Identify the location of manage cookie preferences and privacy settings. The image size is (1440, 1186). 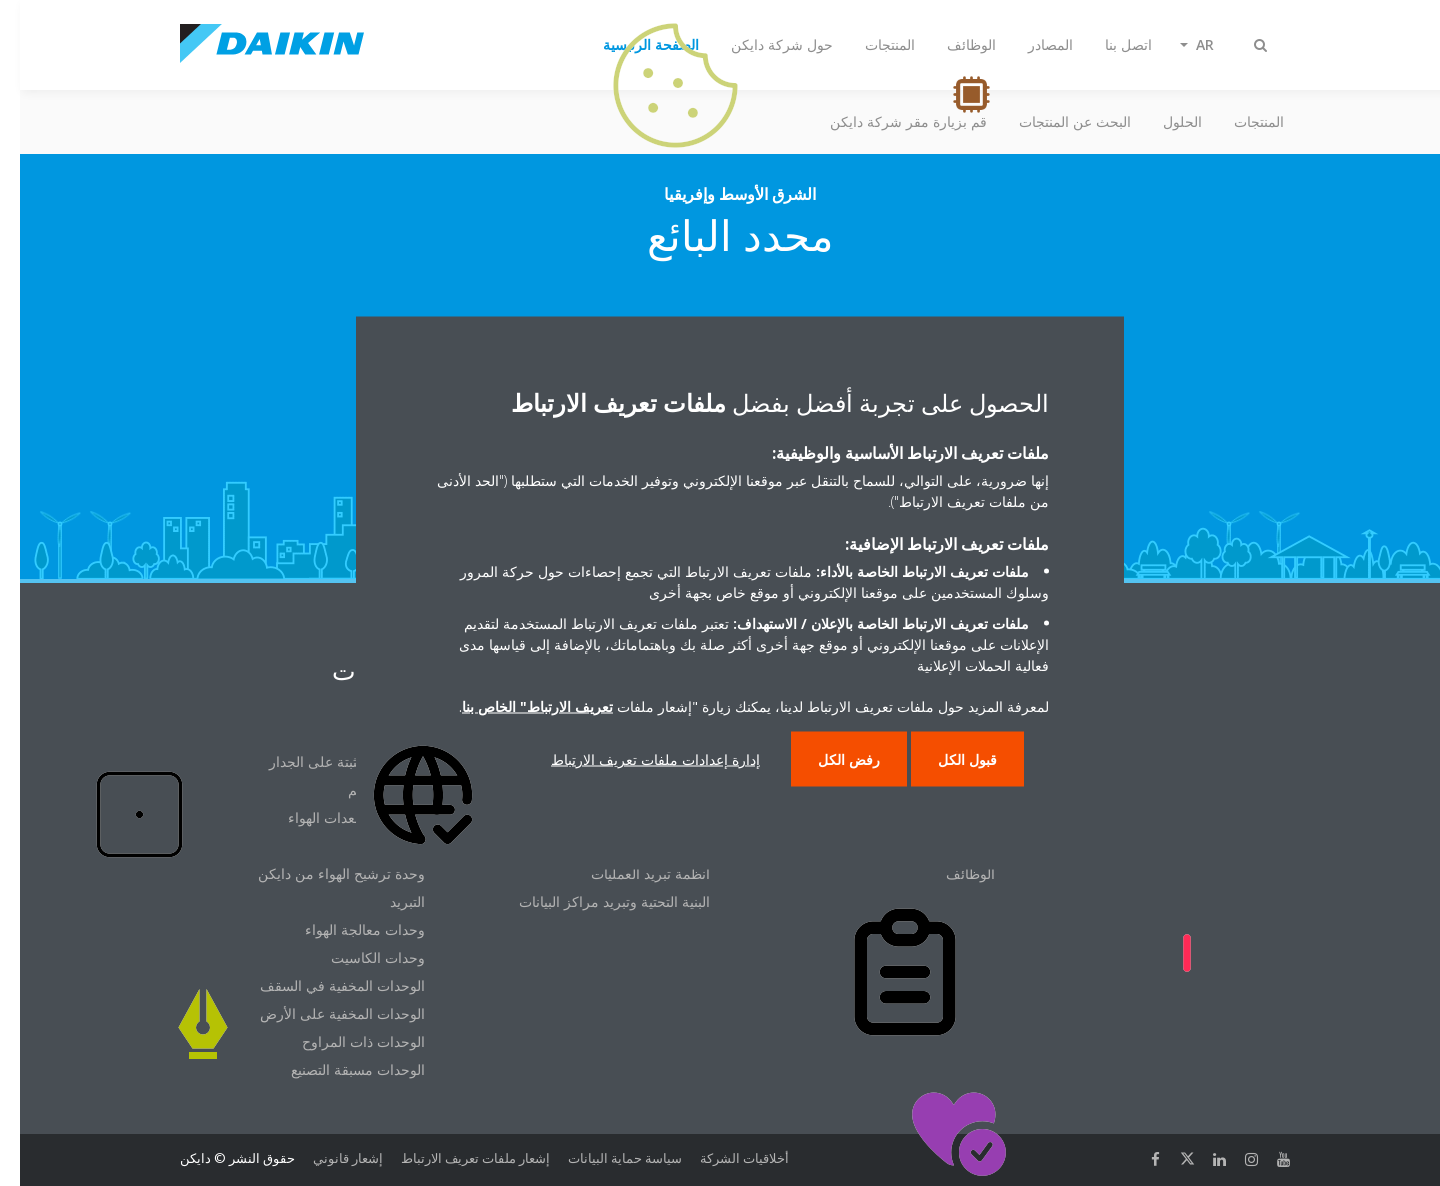
(675, 85).